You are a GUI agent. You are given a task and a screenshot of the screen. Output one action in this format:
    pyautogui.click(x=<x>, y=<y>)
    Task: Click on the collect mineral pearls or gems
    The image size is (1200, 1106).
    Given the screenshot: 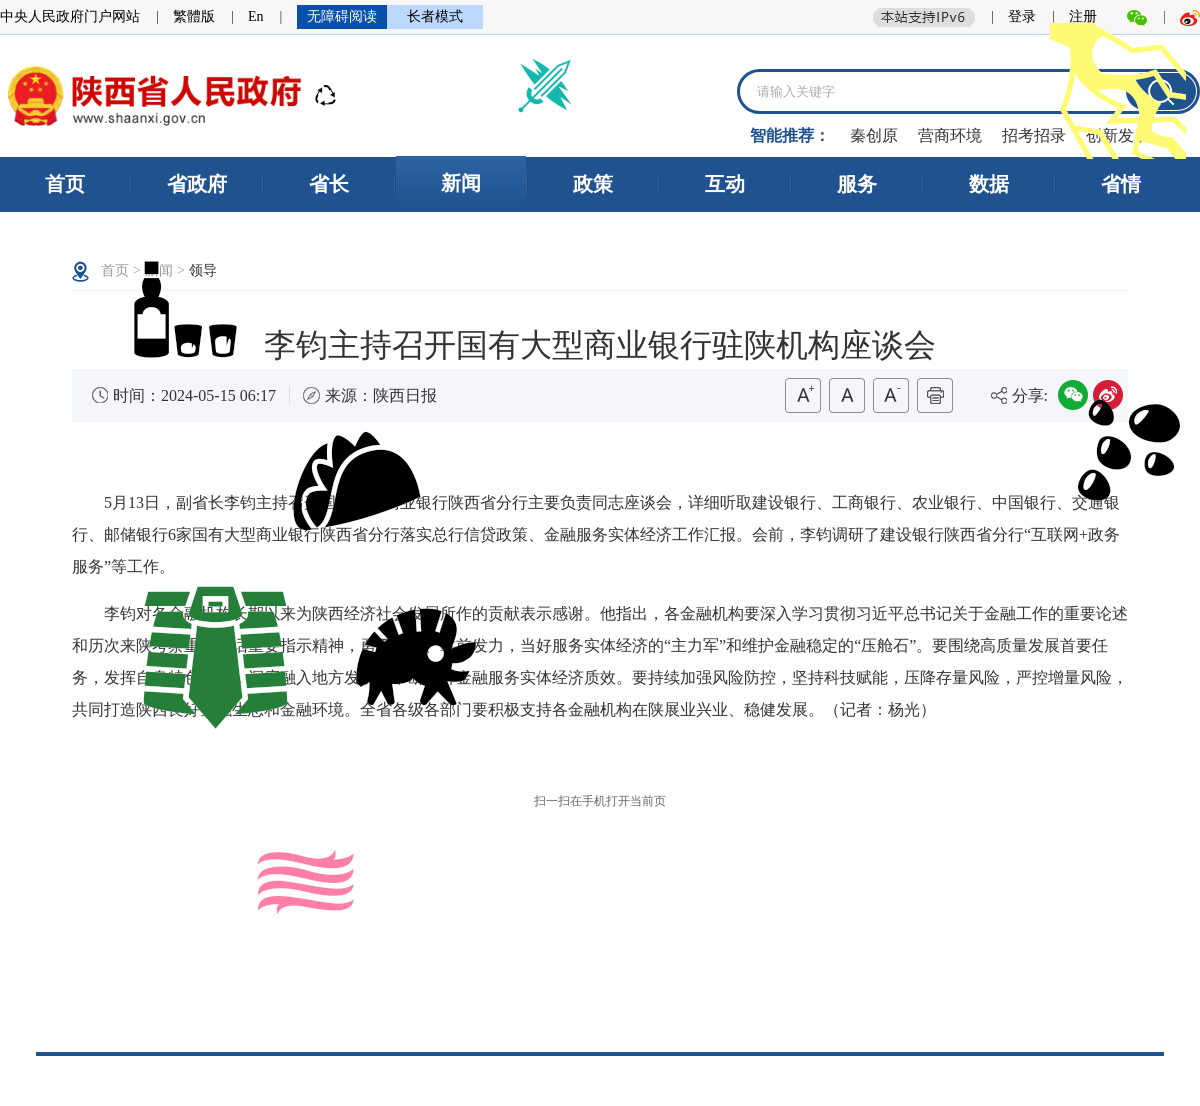 What is the action you would take?
    pyautogui.click(x=1129, y=450)
    